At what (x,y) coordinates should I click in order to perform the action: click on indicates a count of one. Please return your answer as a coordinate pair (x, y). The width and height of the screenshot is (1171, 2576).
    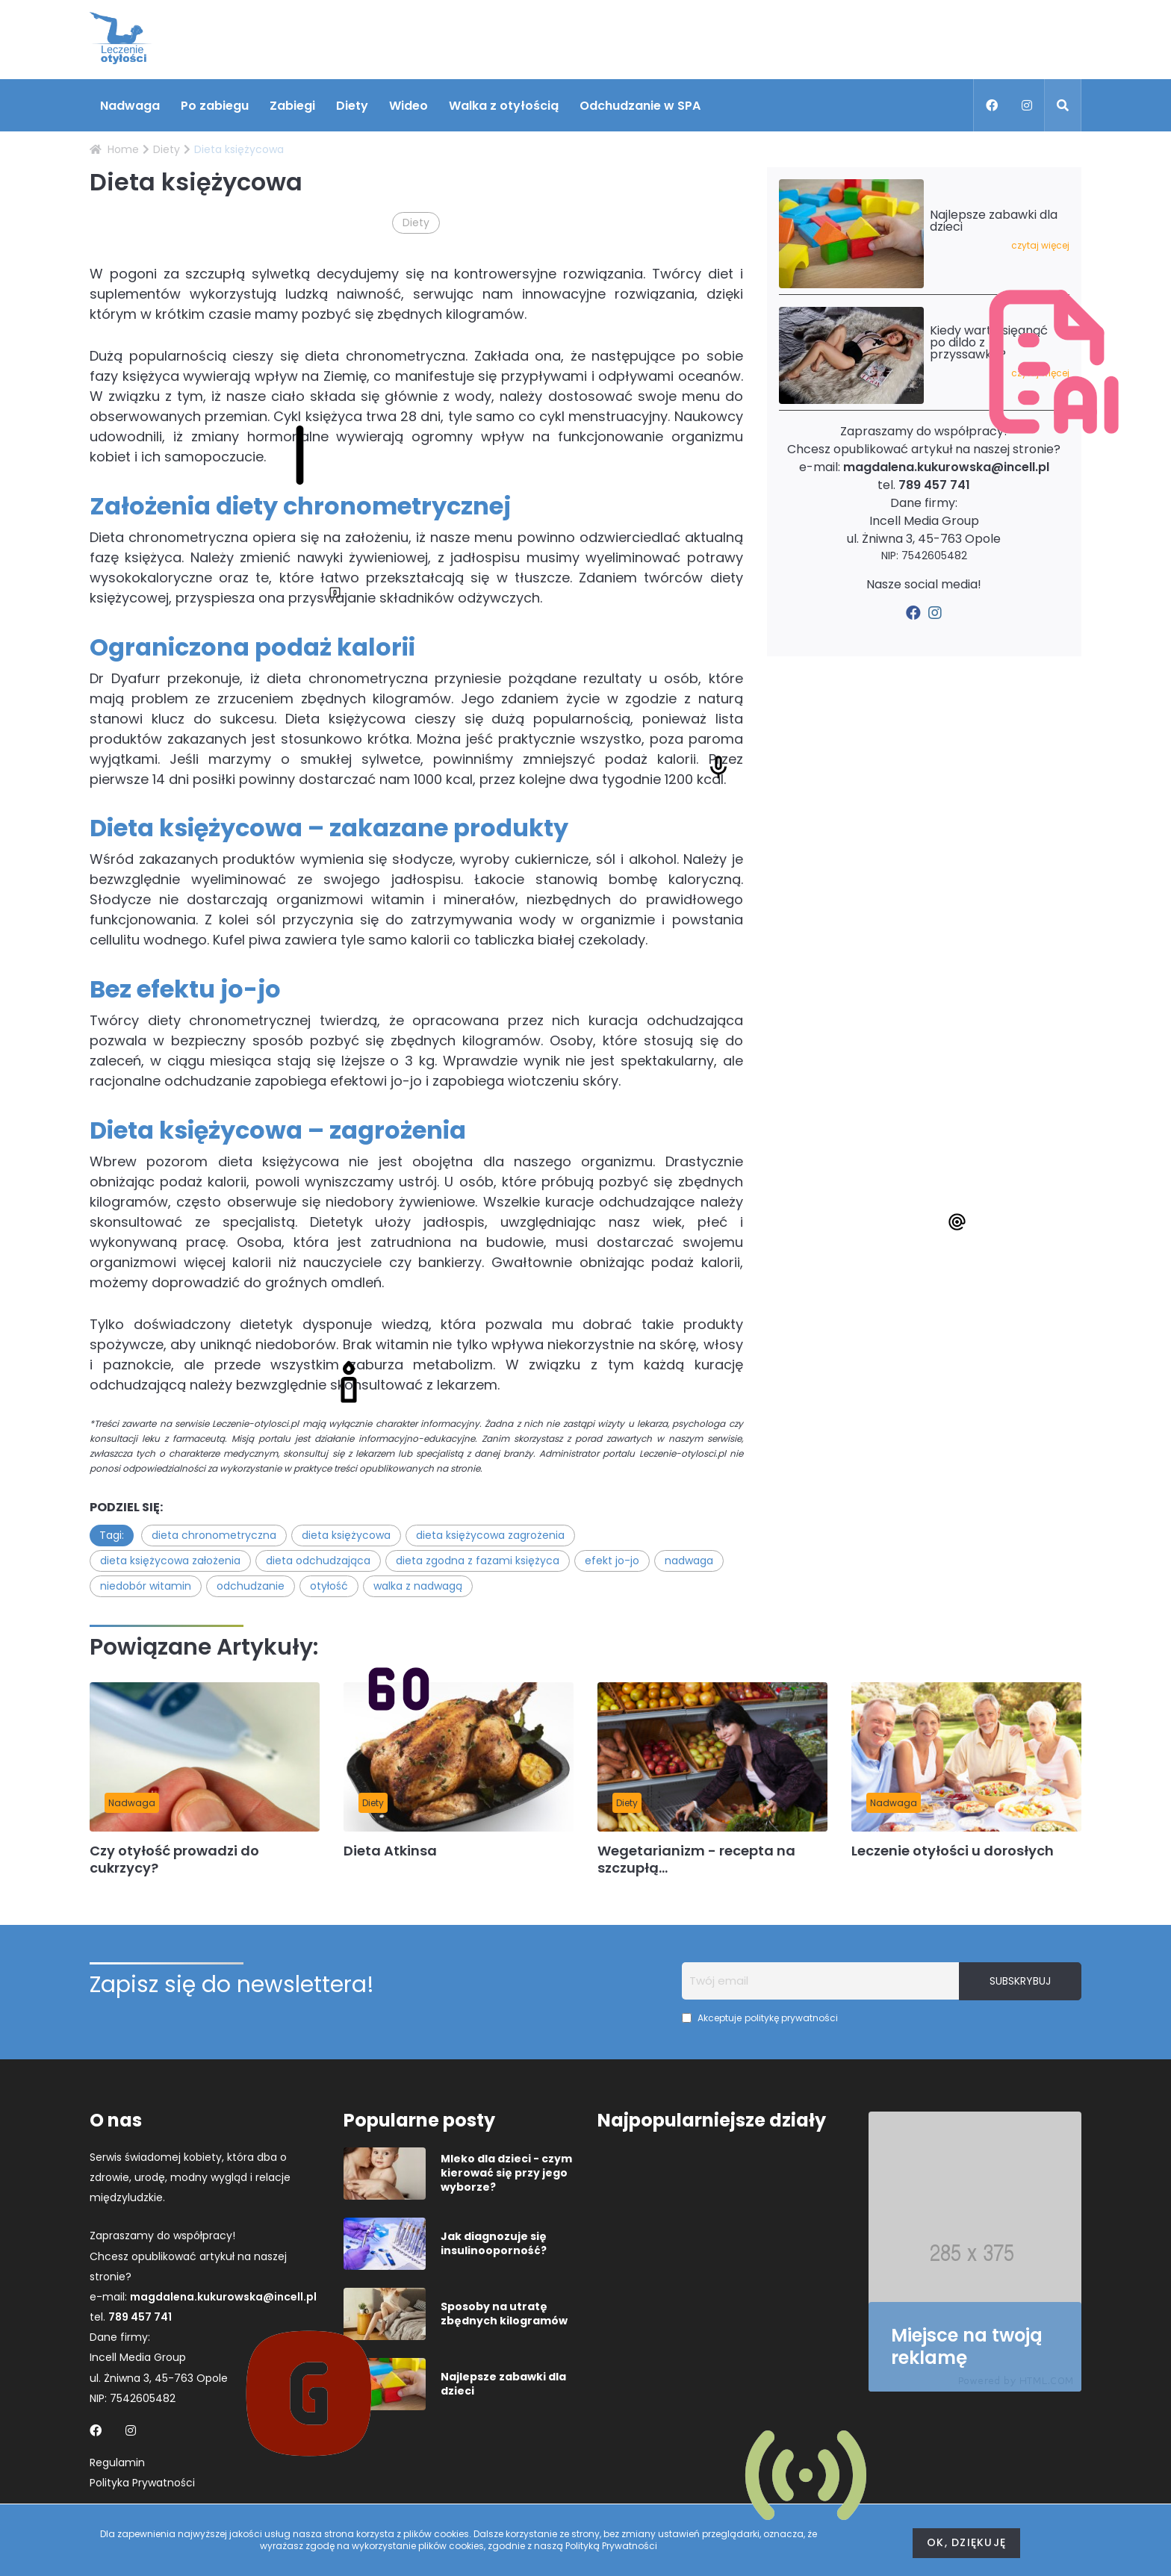
    Looking at the image, I should click on (299, 455).